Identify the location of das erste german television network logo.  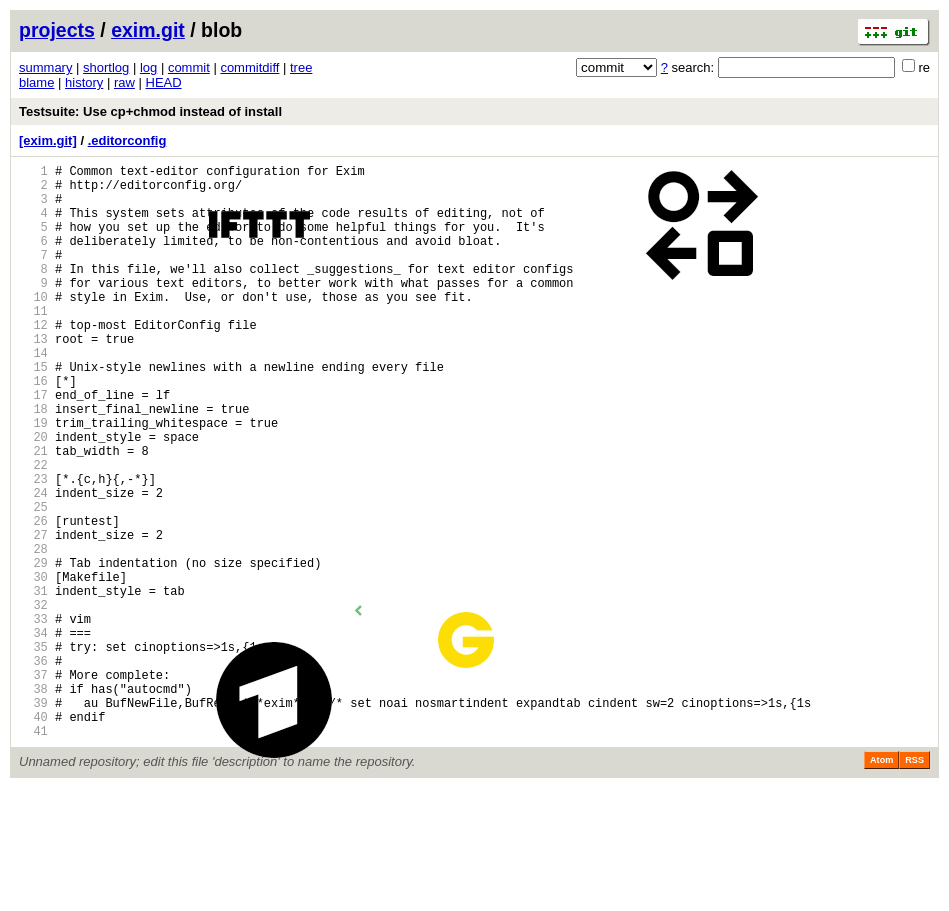
(274, 700).